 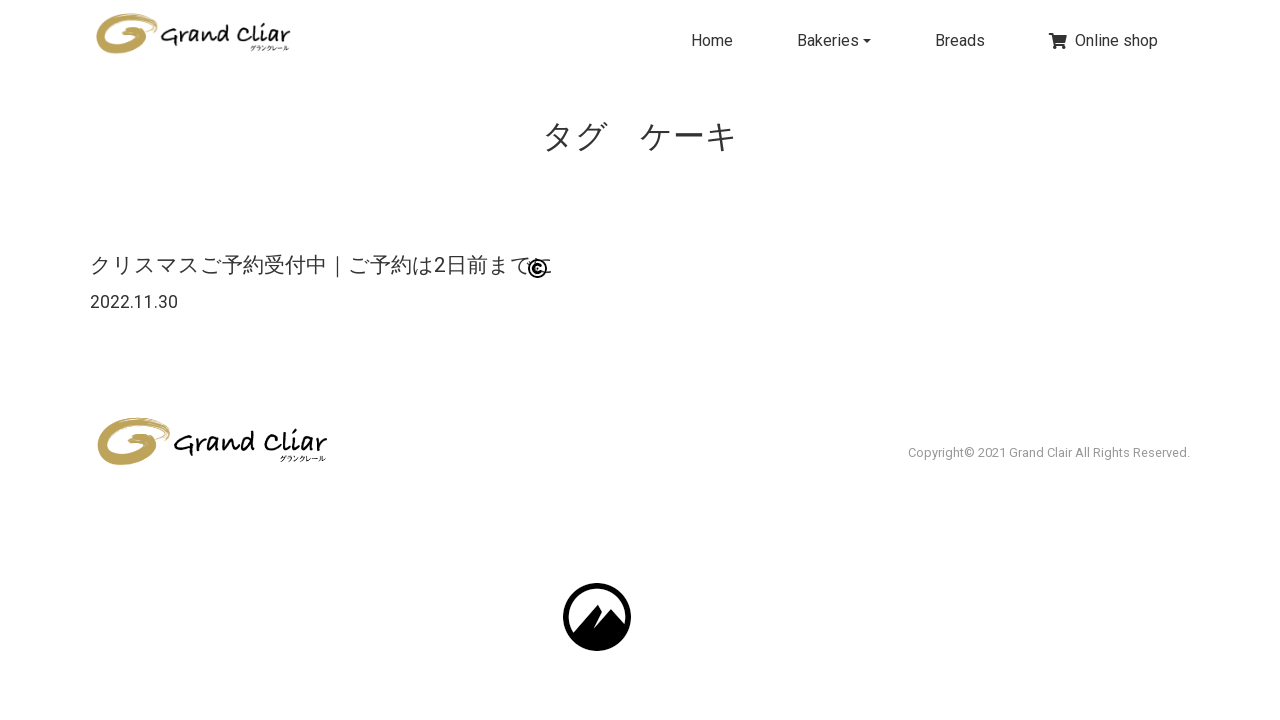 What do you see at coordinates (597, 617) in the screenshot?
I see `cinnamon desktop environment logo` at bounding box center [597, 617].